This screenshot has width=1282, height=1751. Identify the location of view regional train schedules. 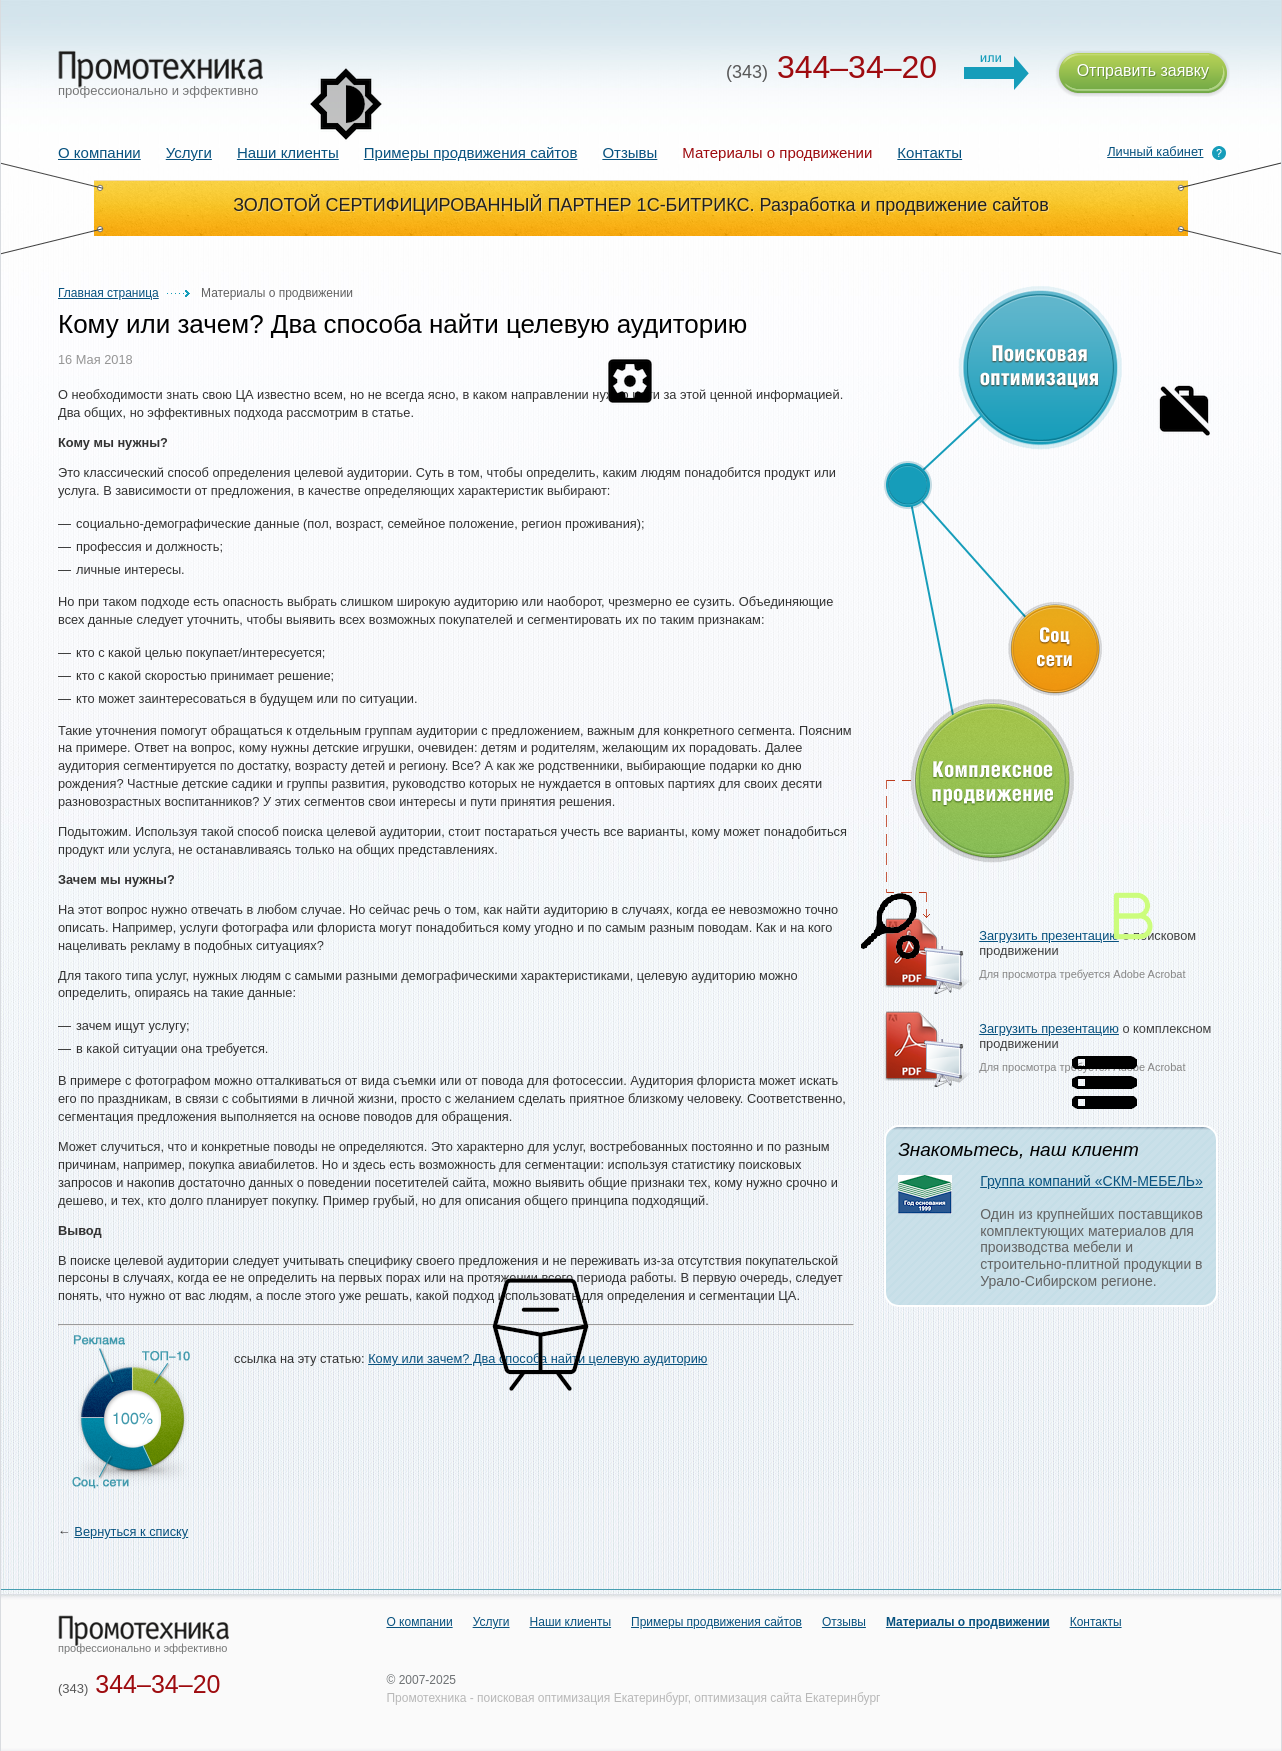
(540, 1330).